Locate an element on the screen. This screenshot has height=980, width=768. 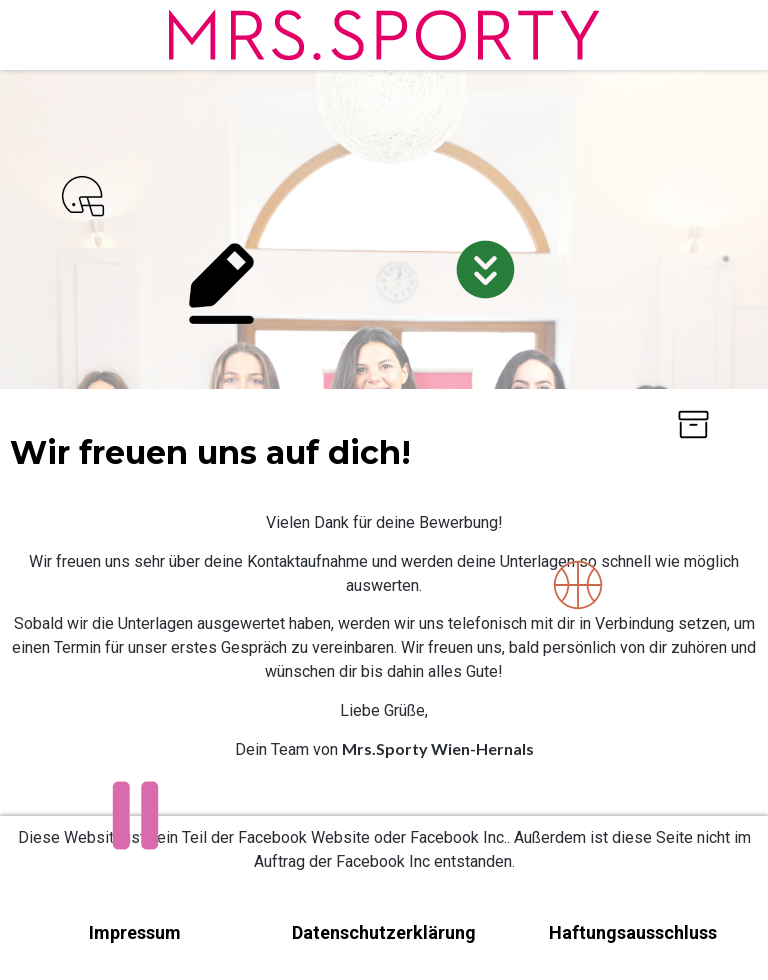
access football or sports content is located at coordinates (83, 197).